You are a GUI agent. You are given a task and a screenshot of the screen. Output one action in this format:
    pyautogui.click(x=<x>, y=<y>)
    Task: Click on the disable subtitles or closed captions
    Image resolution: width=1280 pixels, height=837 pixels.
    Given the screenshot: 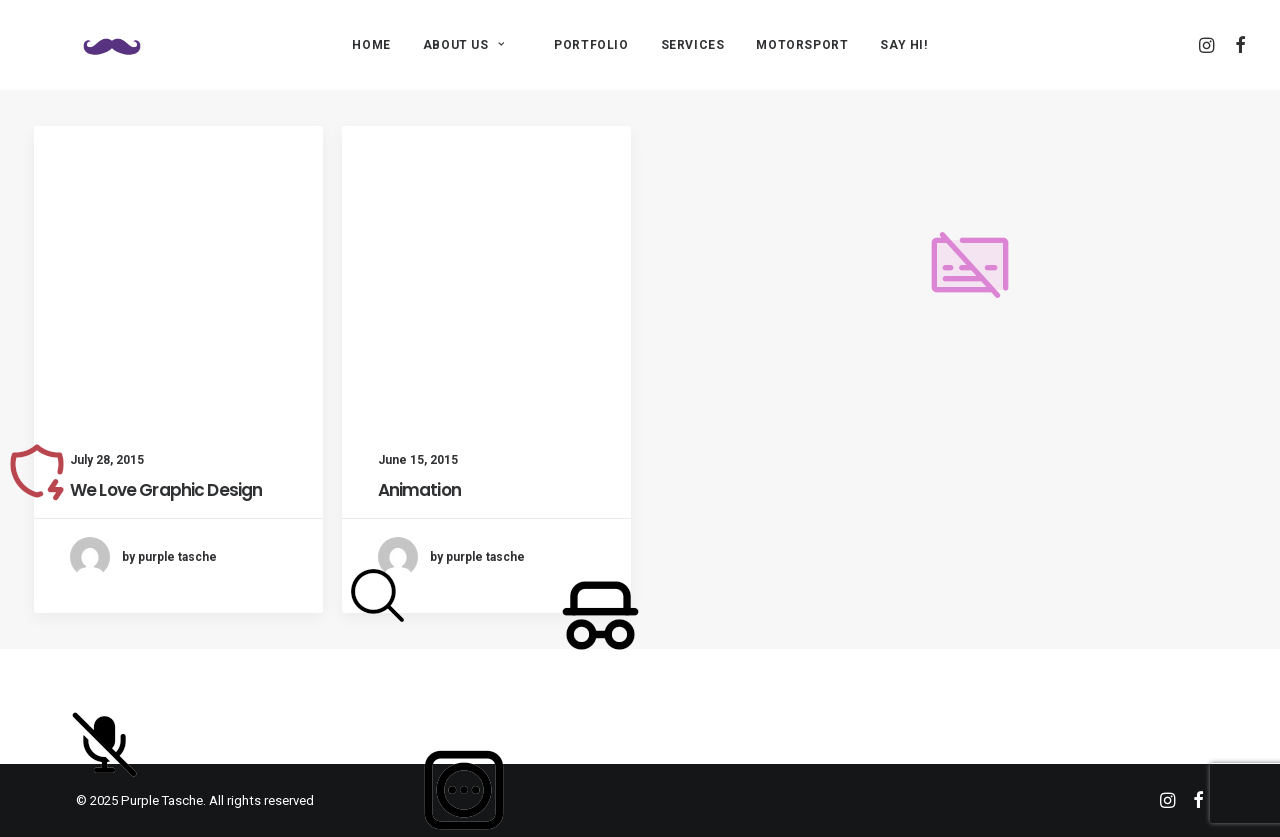 What is the action you would take?
    pyautogui.click(x=970, y=265)
    